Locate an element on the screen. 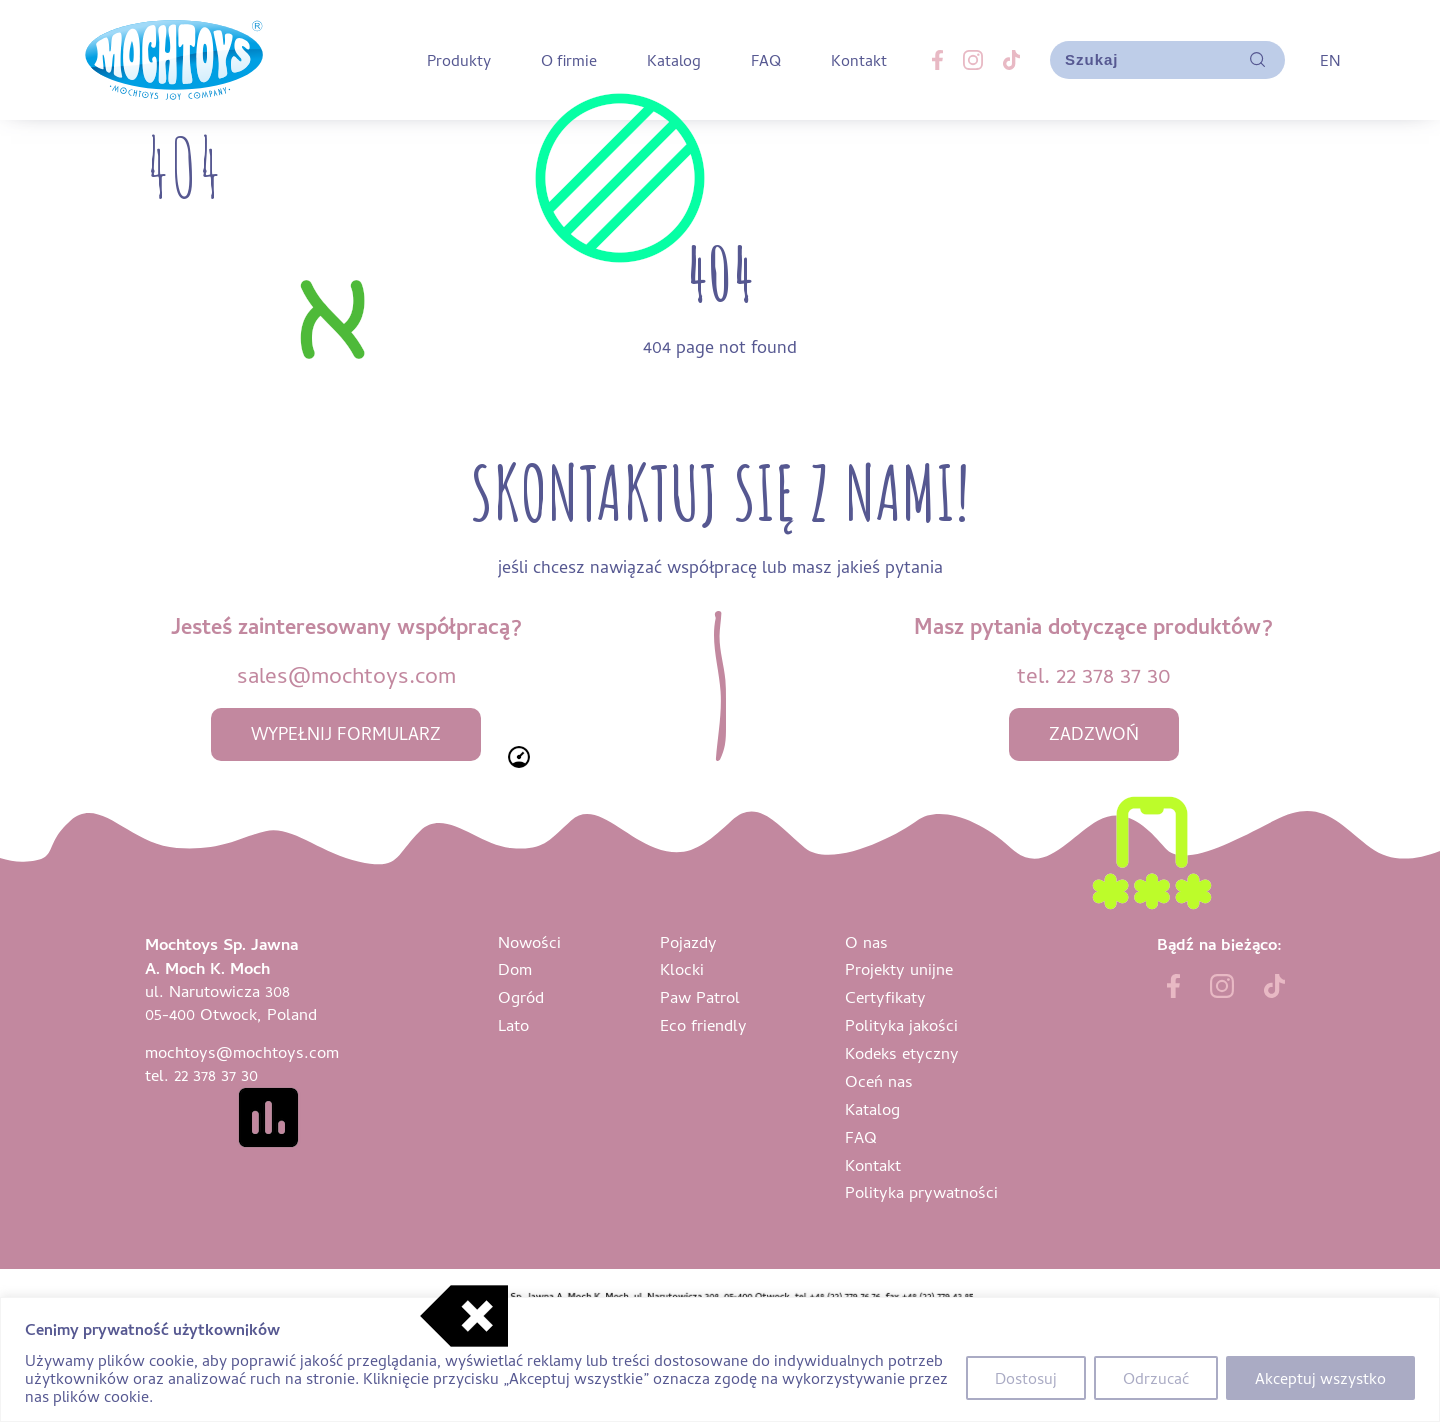 Image resolution: width=1440 pixels, height=1422 pixels. insert a chart or graph into document is located at coordinates (268, 1117).